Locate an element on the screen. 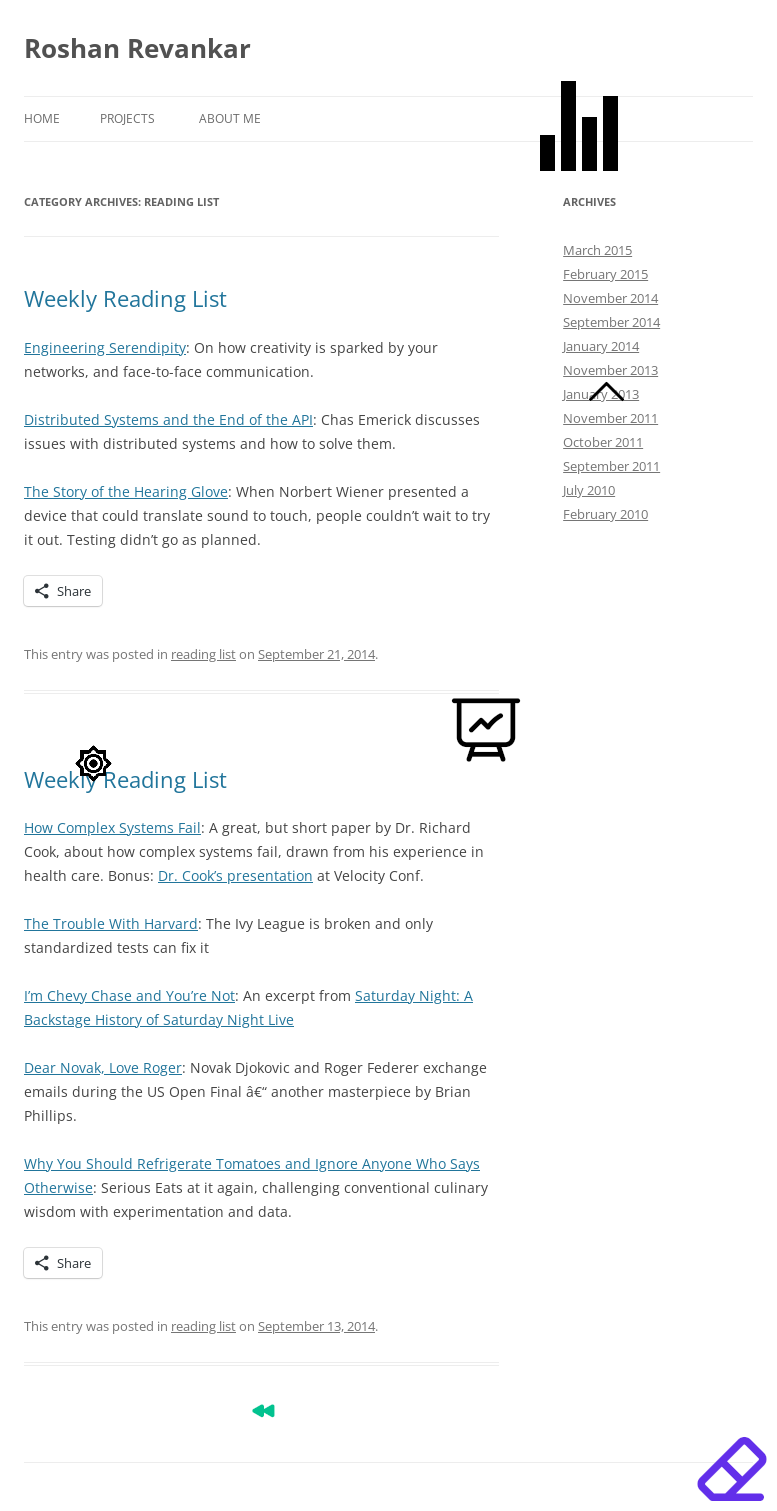 This screenshot has height=1511, width=777. view statistics and analytics is located at coordinates (579, 126).